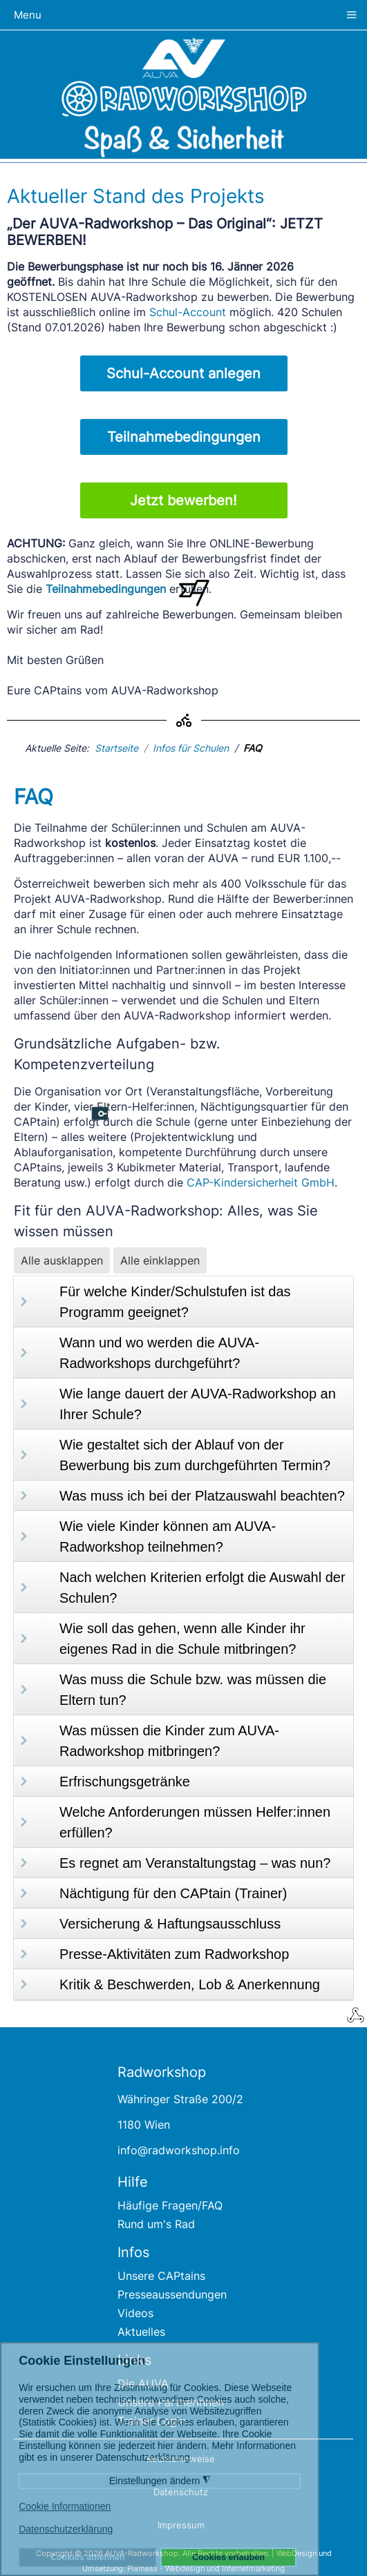 The image size is (367, 2576). I want to click on flag or bookmark an item, so click(194, 592).